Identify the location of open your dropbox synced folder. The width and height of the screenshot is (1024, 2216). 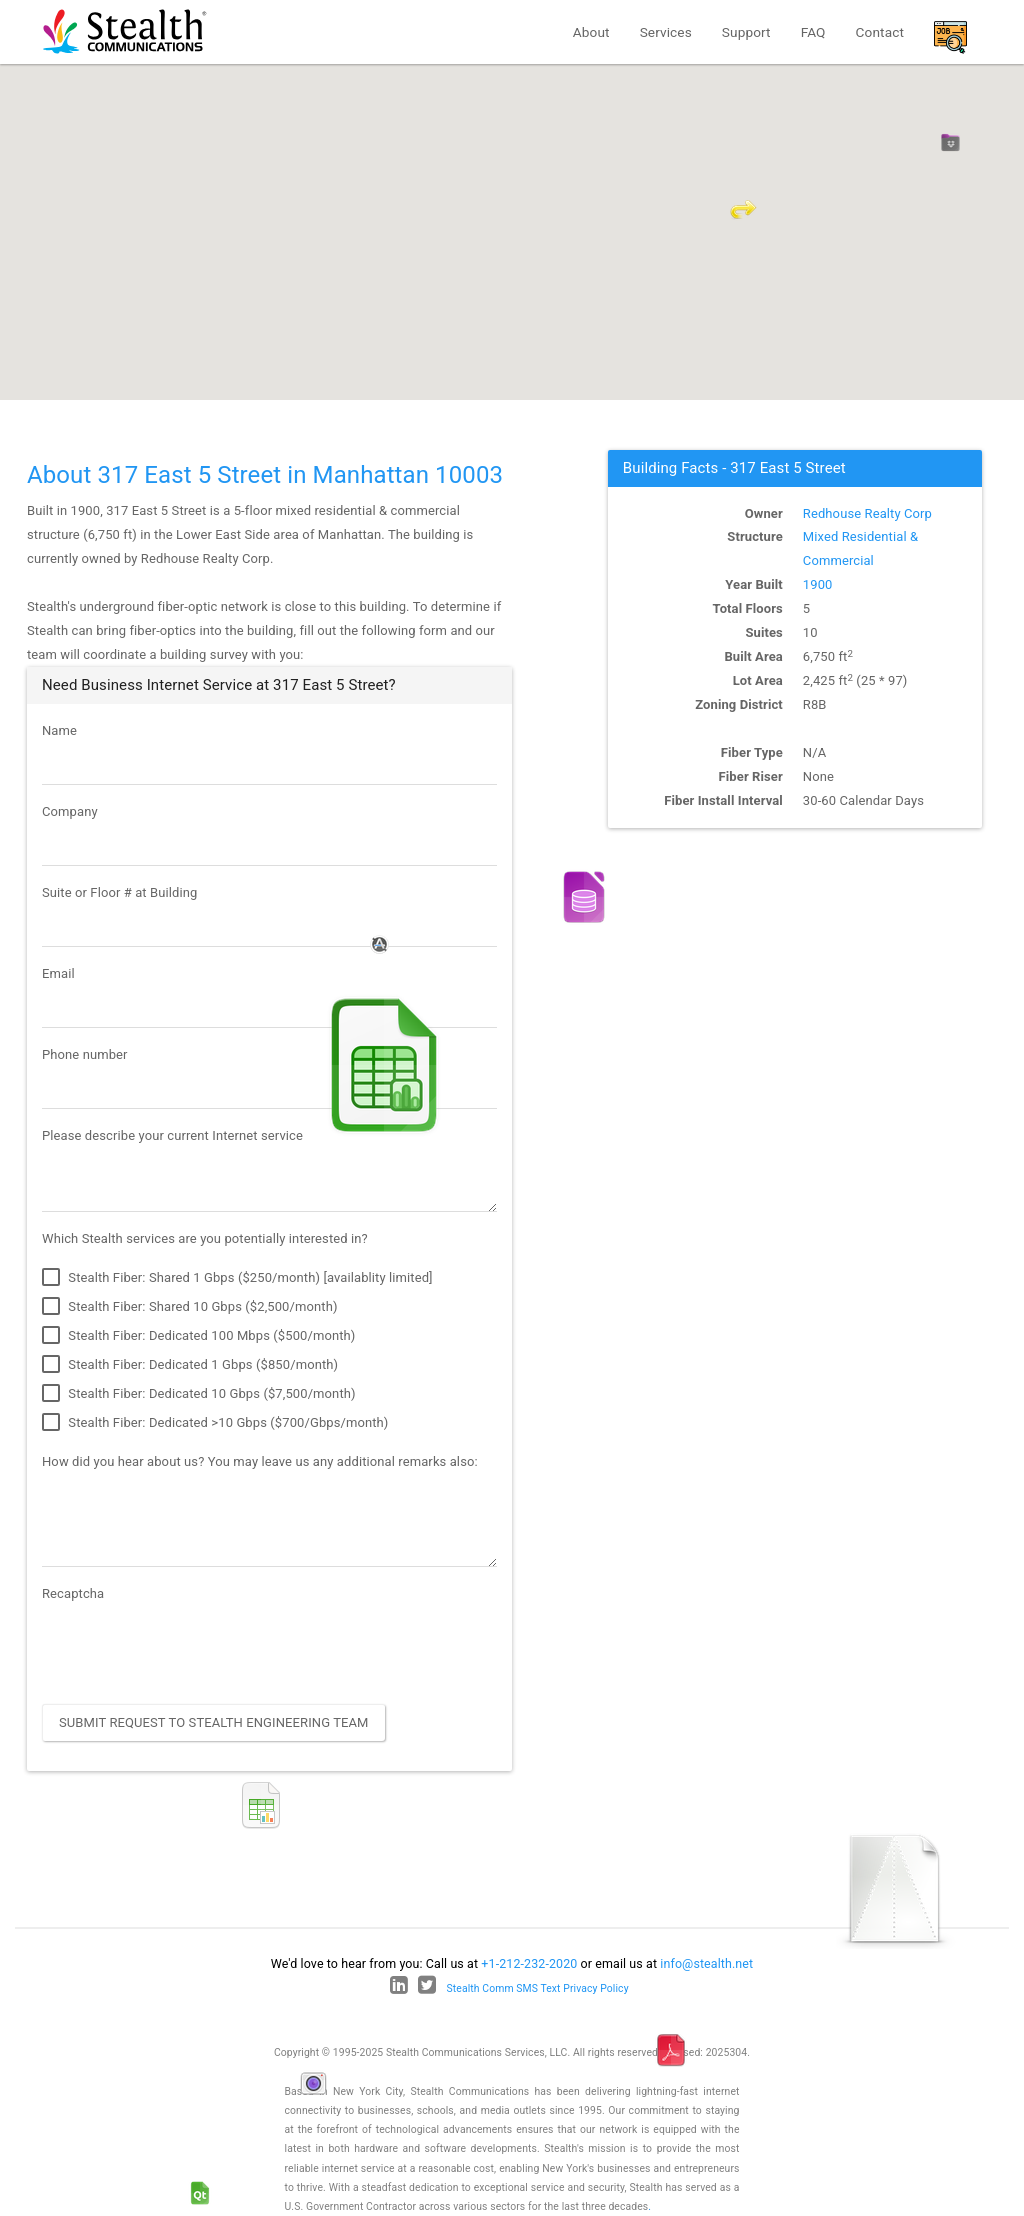
(950, 142).